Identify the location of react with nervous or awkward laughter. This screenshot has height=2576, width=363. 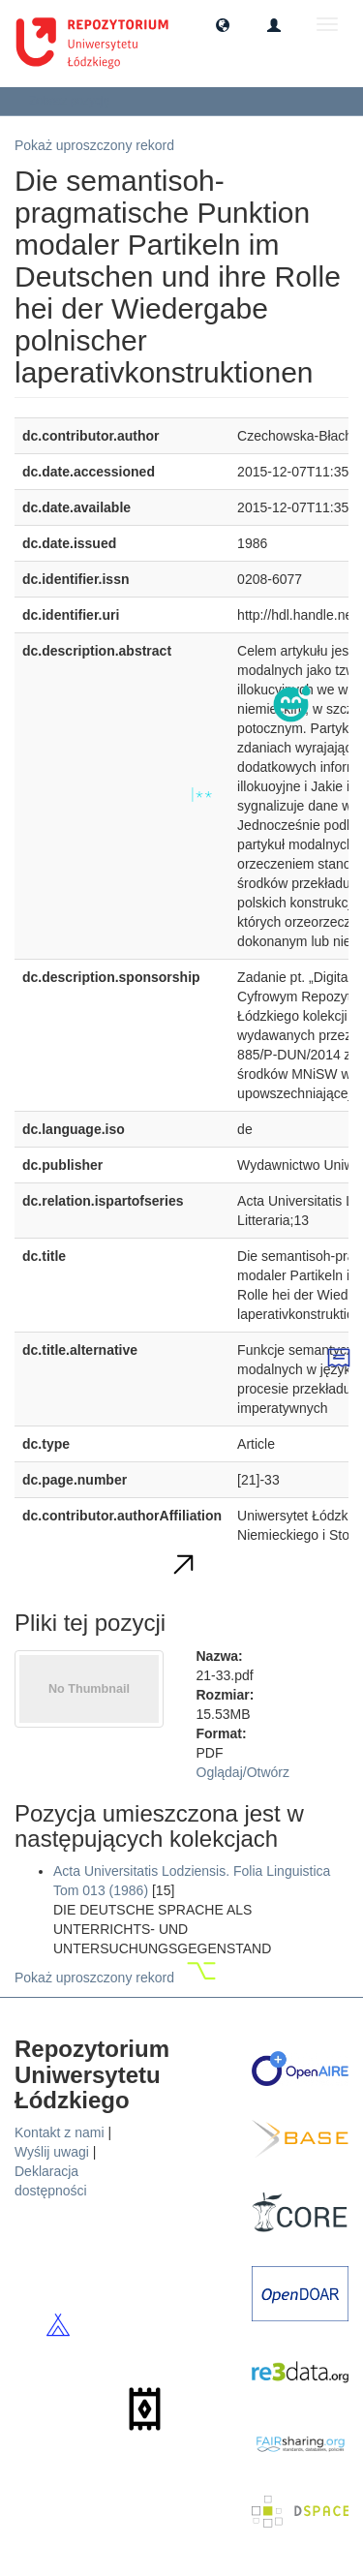
(290, 704).